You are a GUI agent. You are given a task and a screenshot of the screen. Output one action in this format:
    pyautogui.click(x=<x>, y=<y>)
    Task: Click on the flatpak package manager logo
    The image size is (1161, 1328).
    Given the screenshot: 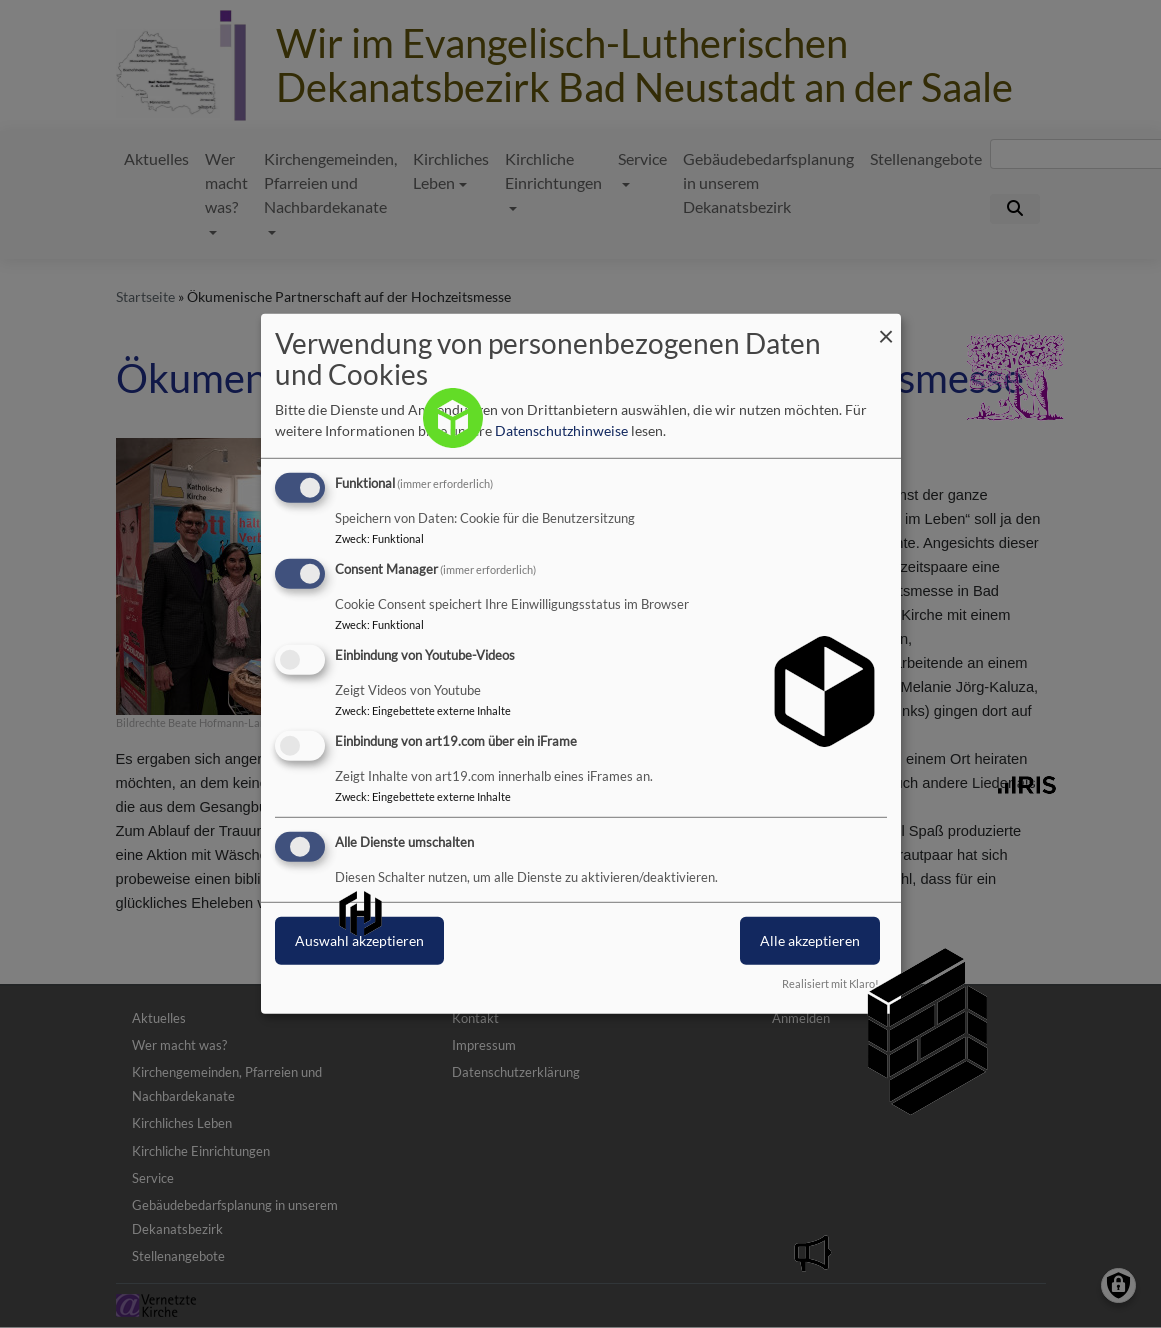 What is the action you would take?
    pyautogui.click(x=824, y=691)
    